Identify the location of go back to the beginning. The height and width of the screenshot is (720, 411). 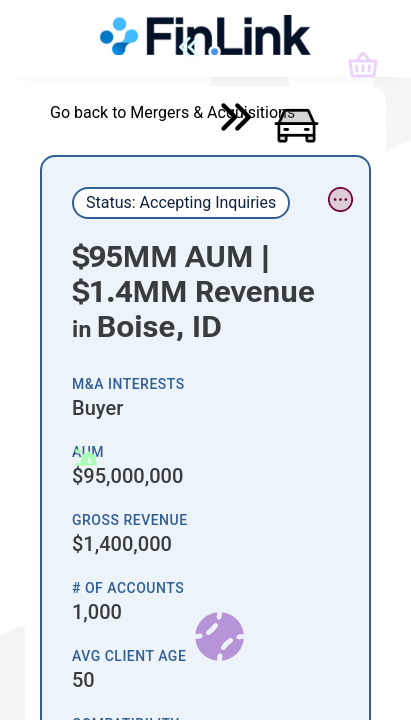
(190, 47).